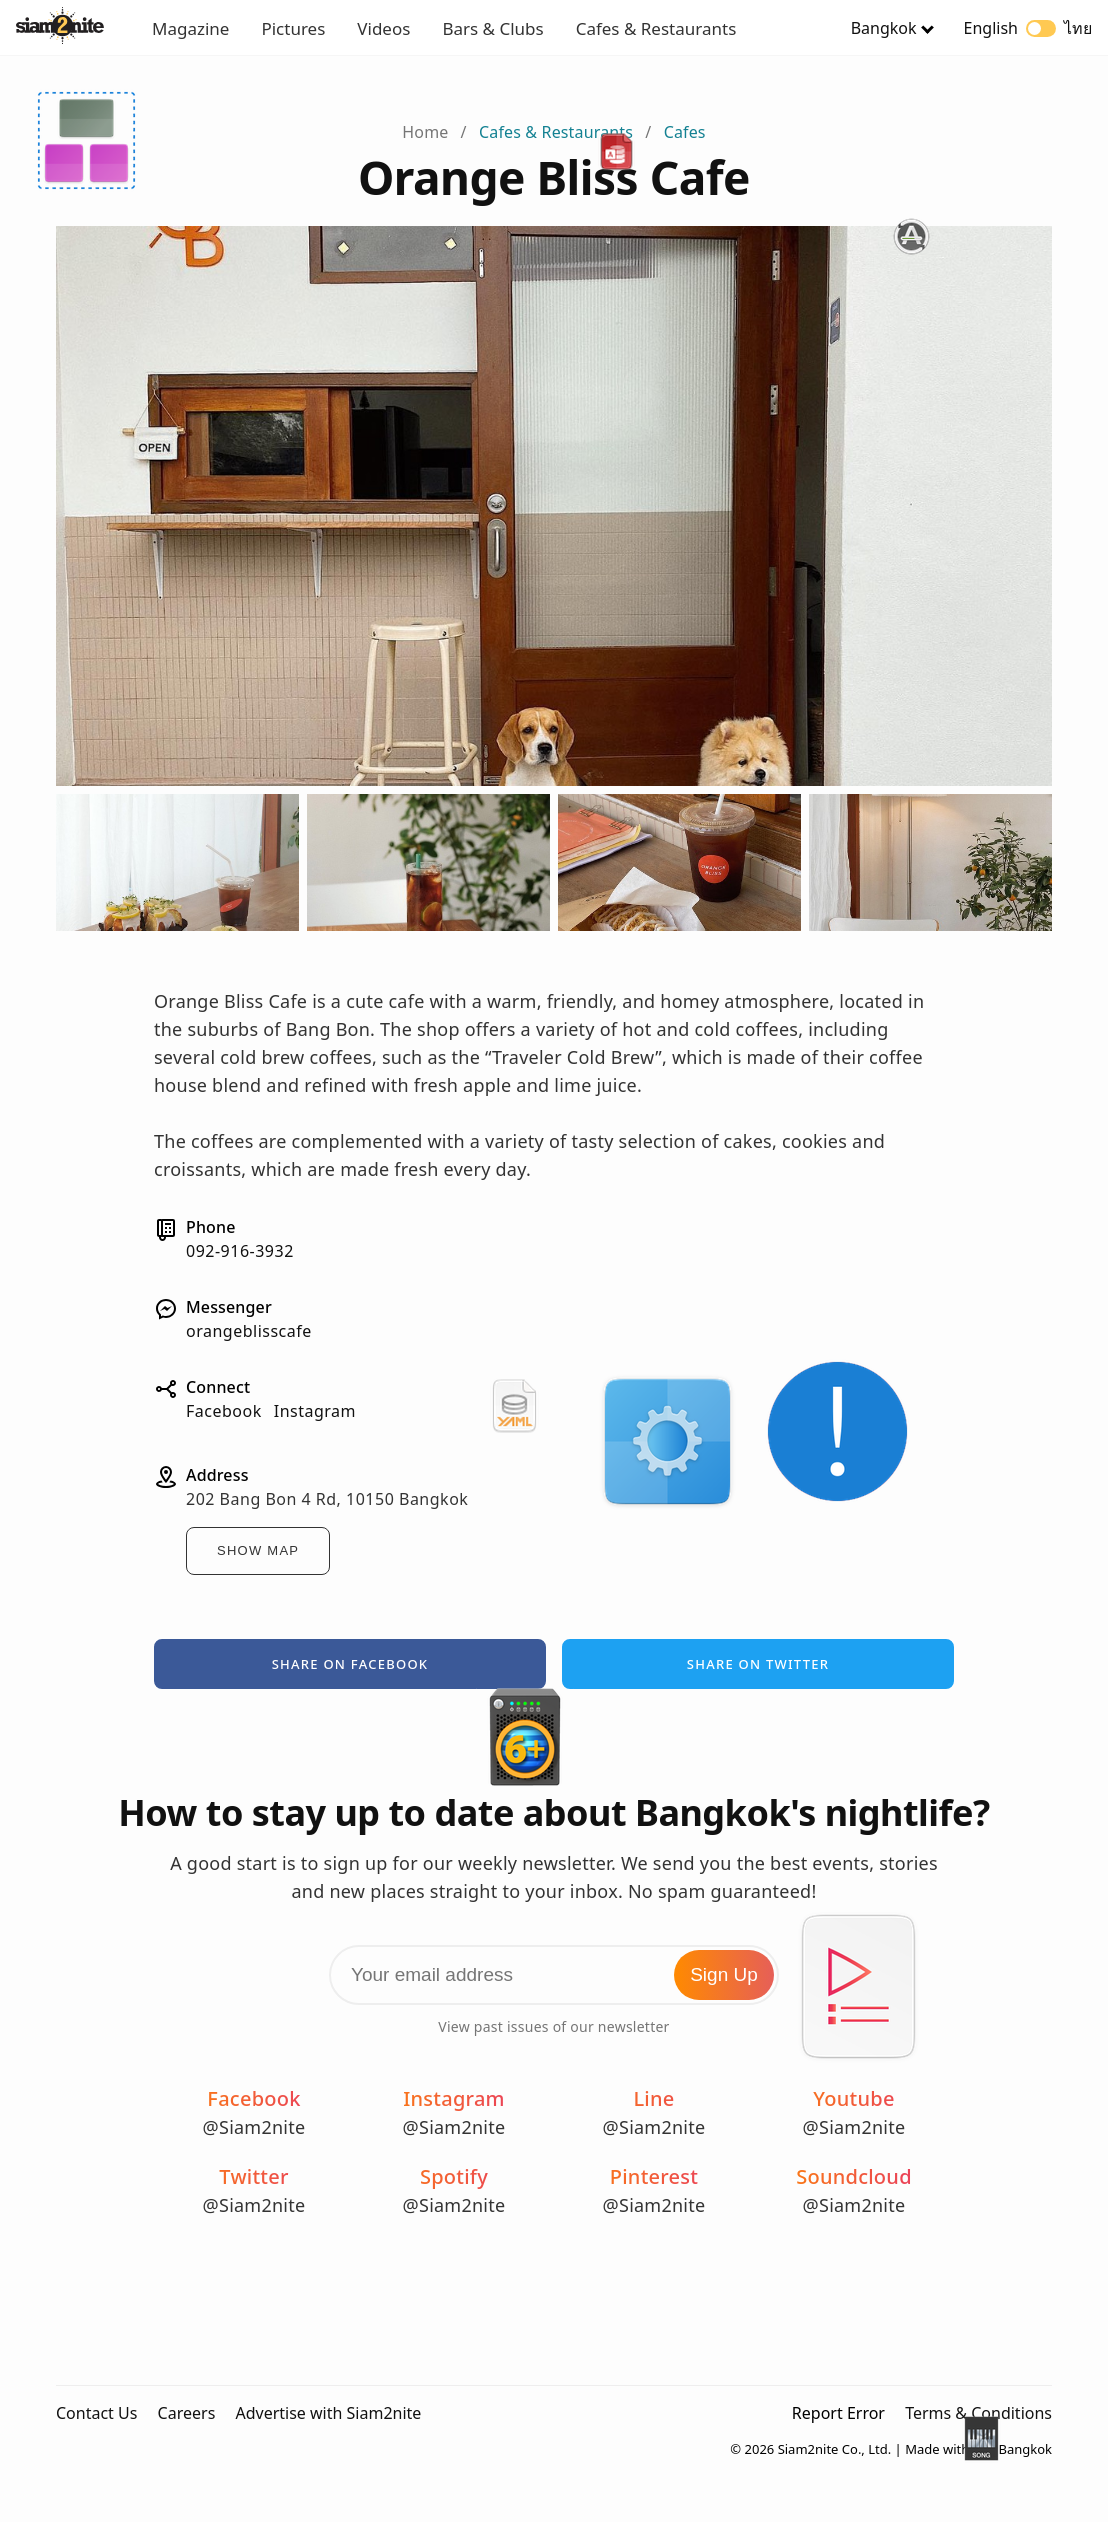 This screenshot has width=1108, height=2522. I want to click on open a song file in GarageBand, so click(981, 2439).